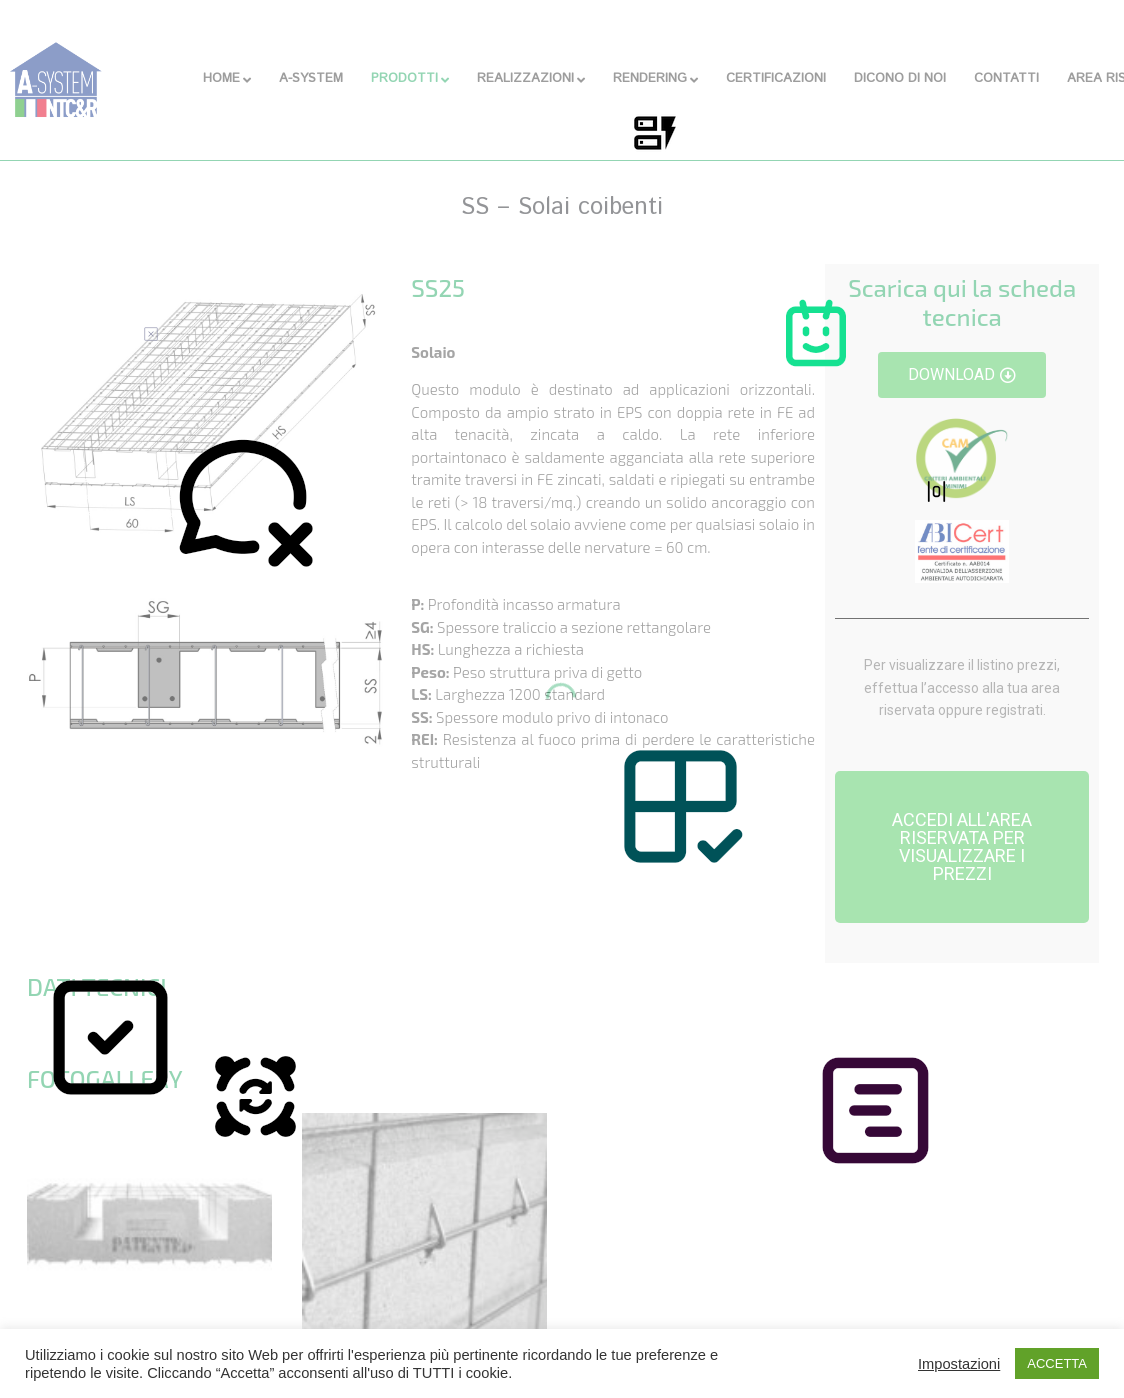 This screenshot has width=1124, height=1398. What do you see at coordinates (936, 491) in the screenshot?
I see `distribute objects with equal spacing horizontally` at bounding box center [936, 491].